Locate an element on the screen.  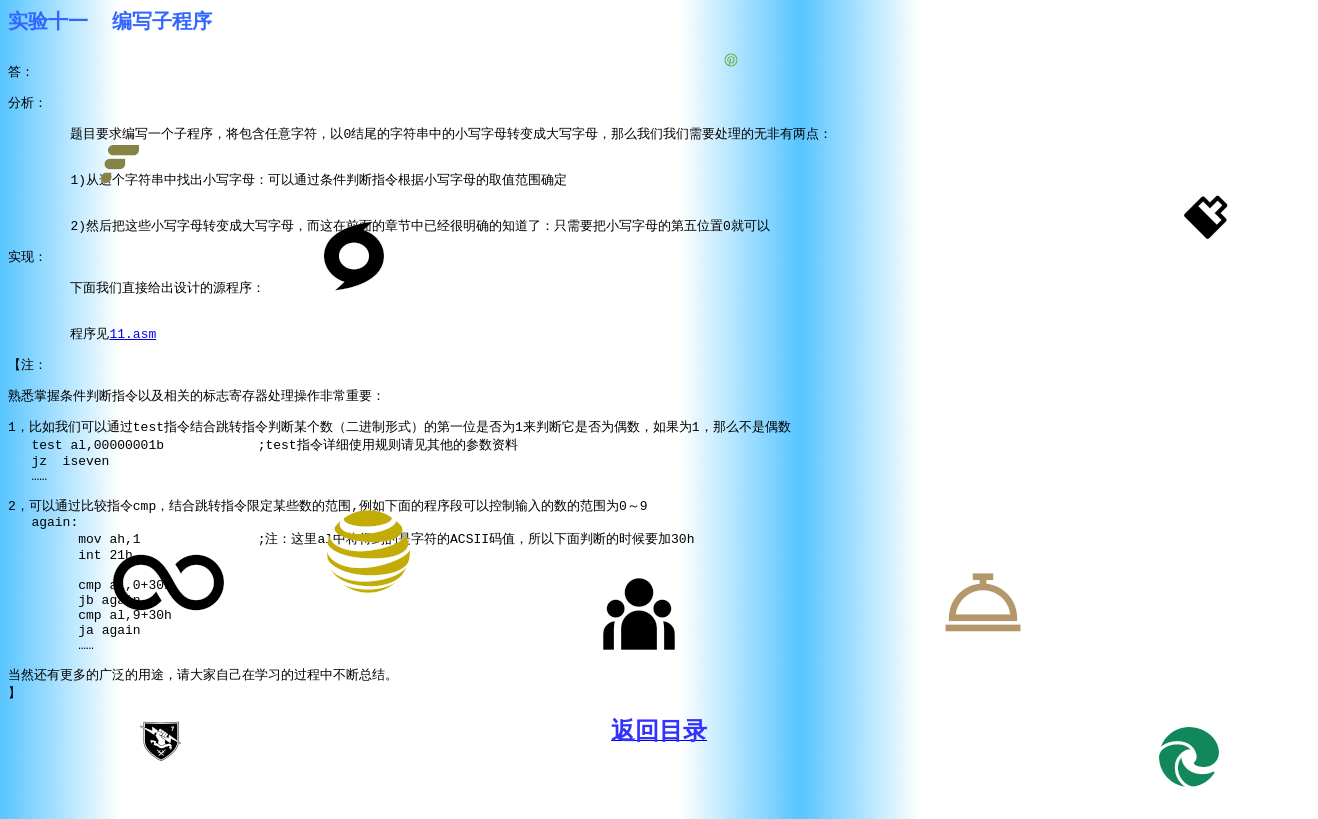
flat.io logo is located at coordinates (120, 164).